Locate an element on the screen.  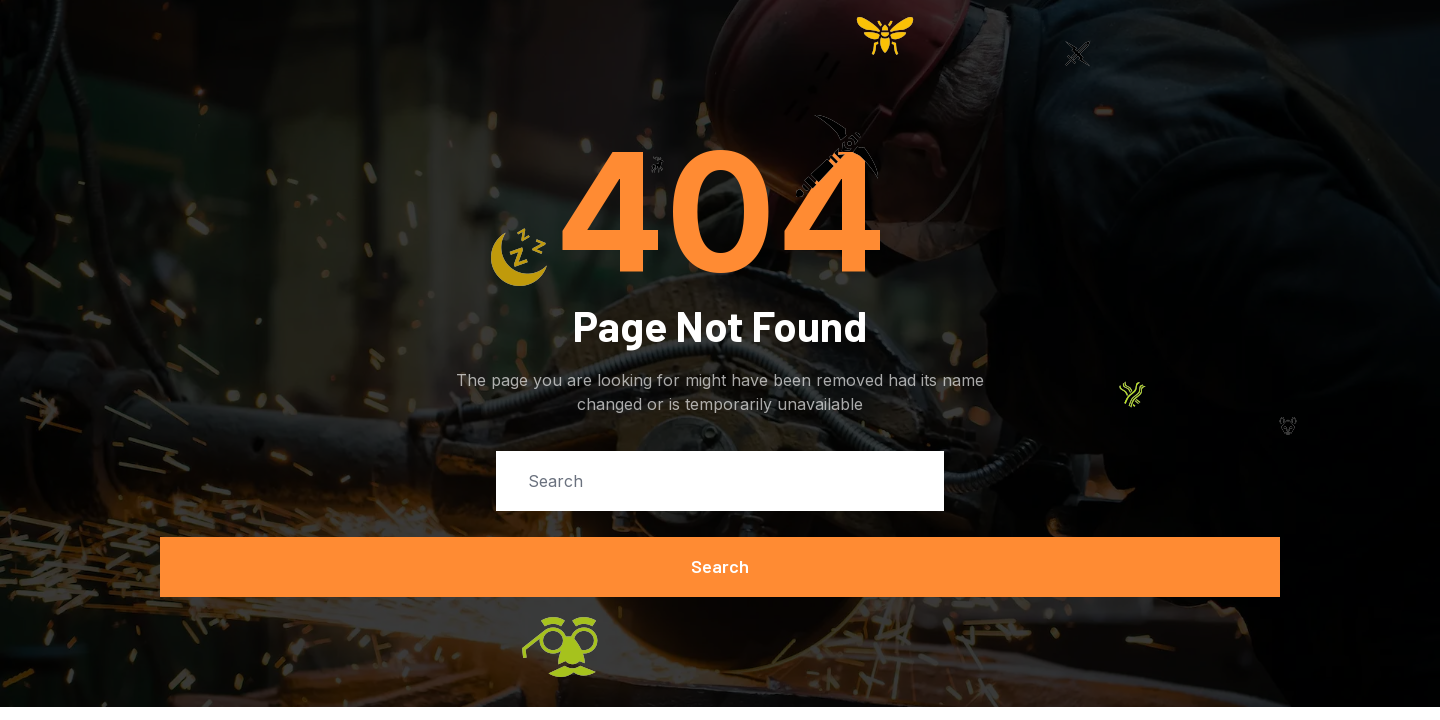
select zeus's lightning sword weapon is located at coordinates (1077, 53).